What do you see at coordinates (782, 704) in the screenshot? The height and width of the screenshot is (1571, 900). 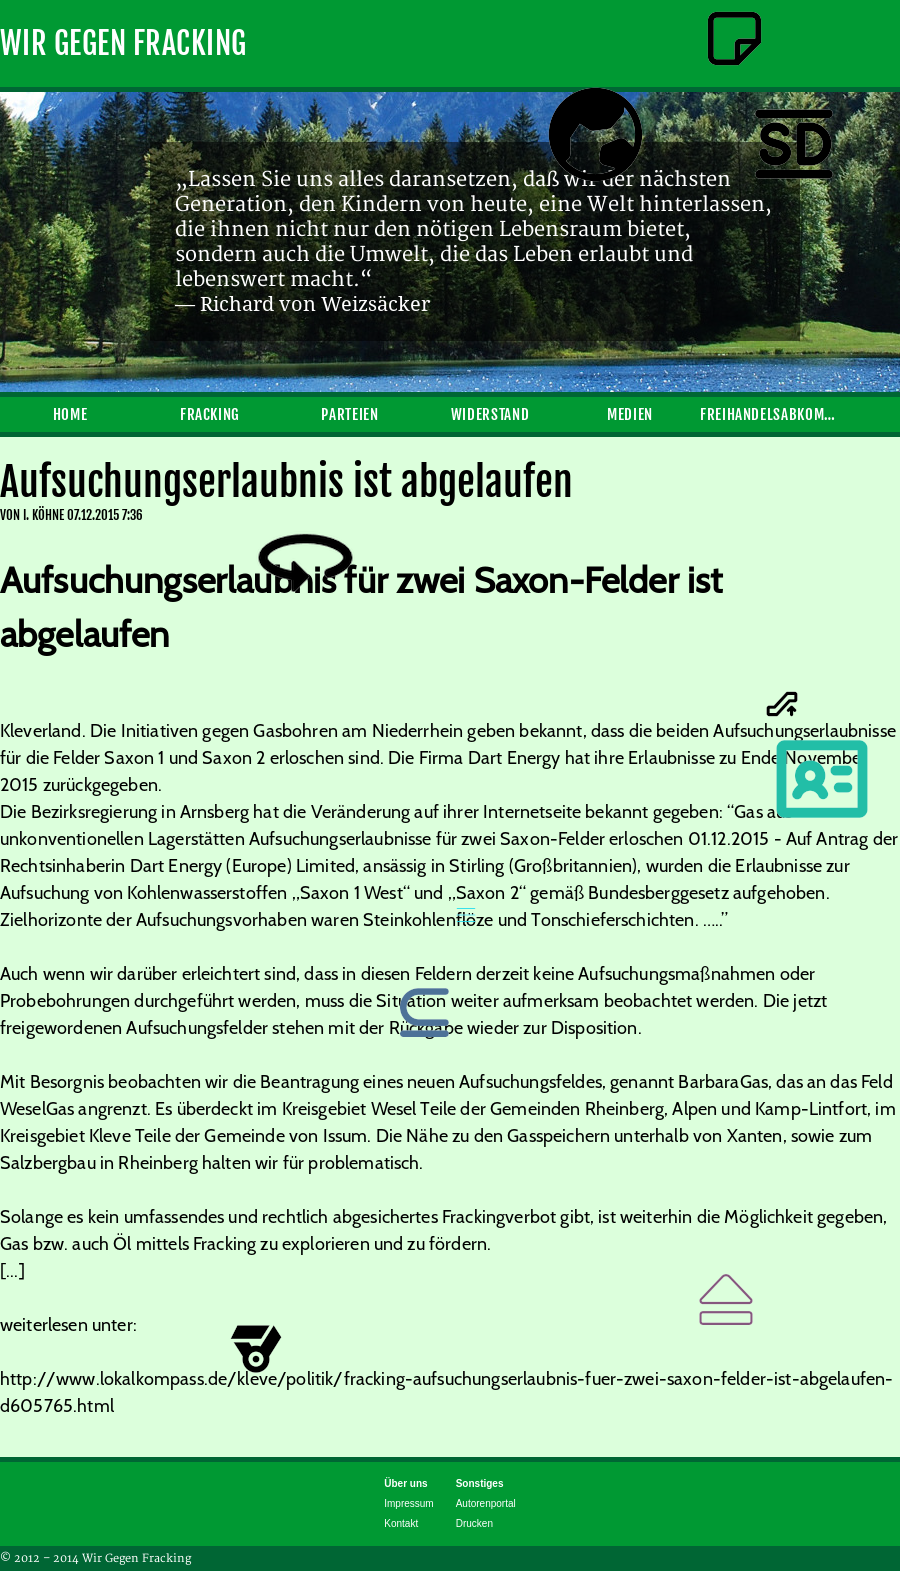 I see `indicates escalator going up` at bounding box center [782, 704].